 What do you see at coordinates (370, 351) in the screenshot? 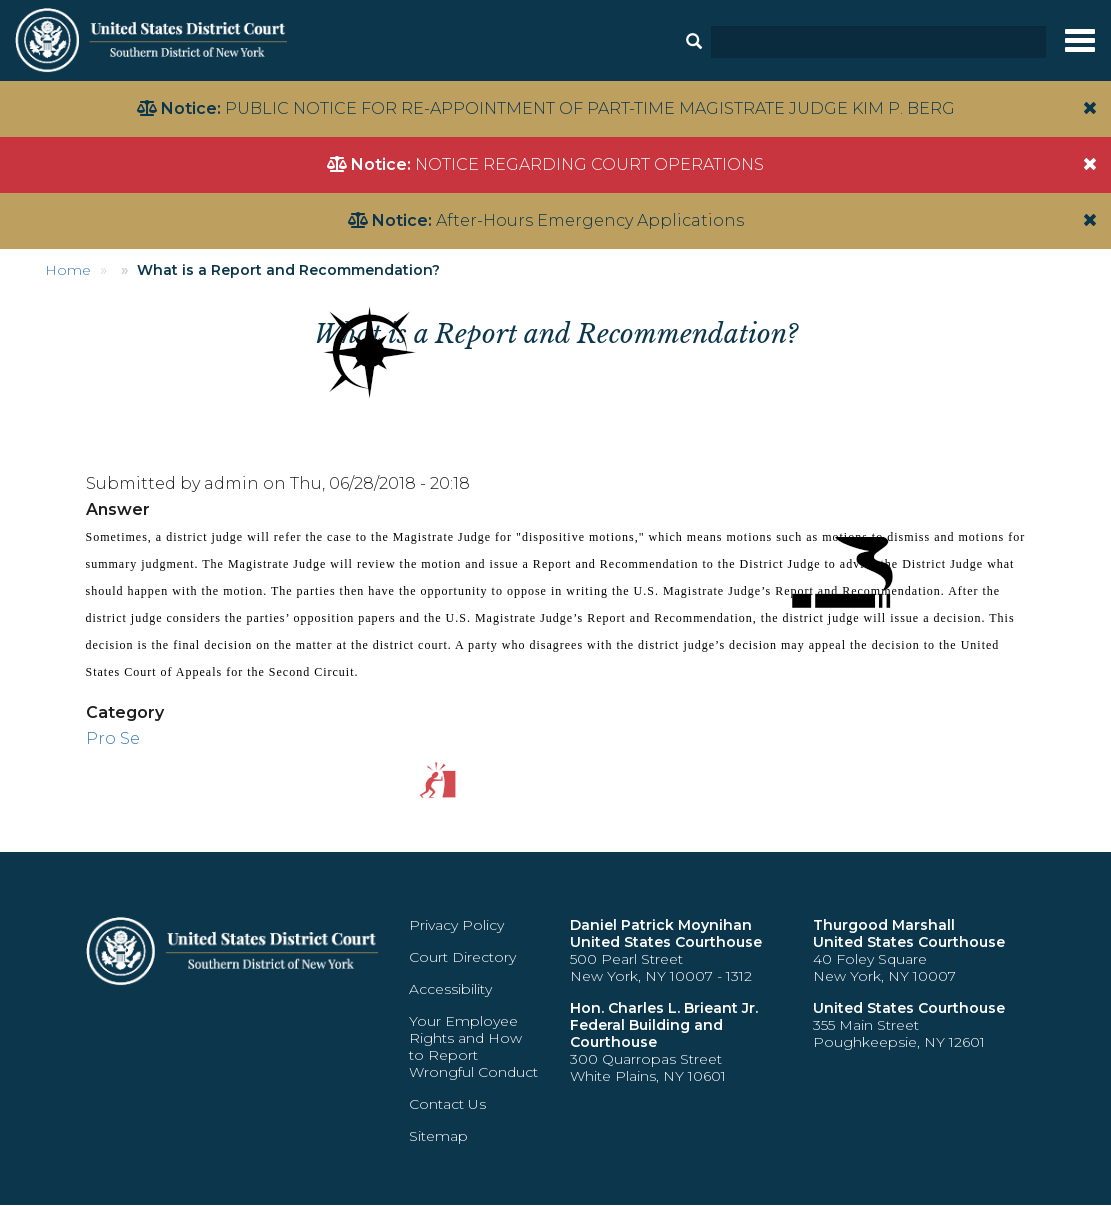
I see `activate eclipse or flare visual effect` at bounding box center [370, 351].